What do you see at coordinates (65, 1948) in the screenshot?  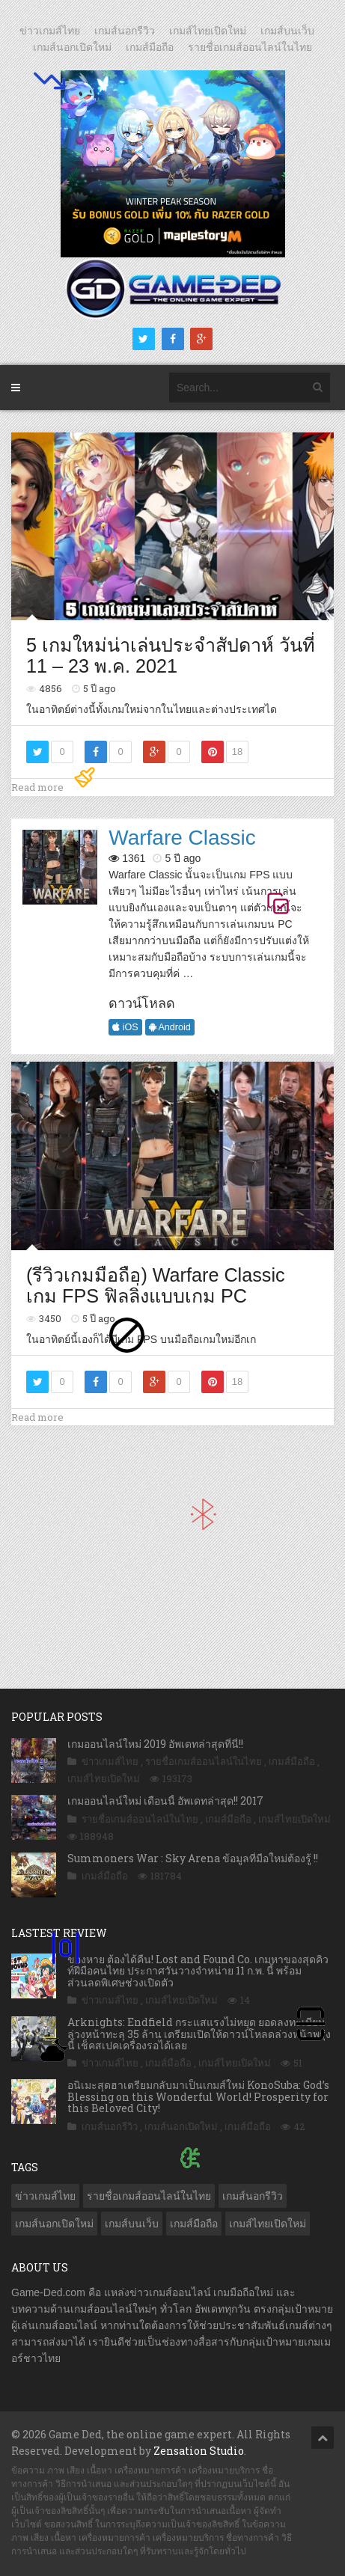 I see `distribute objects with equal spacing horizontally` at bounding box center [65, 1948].